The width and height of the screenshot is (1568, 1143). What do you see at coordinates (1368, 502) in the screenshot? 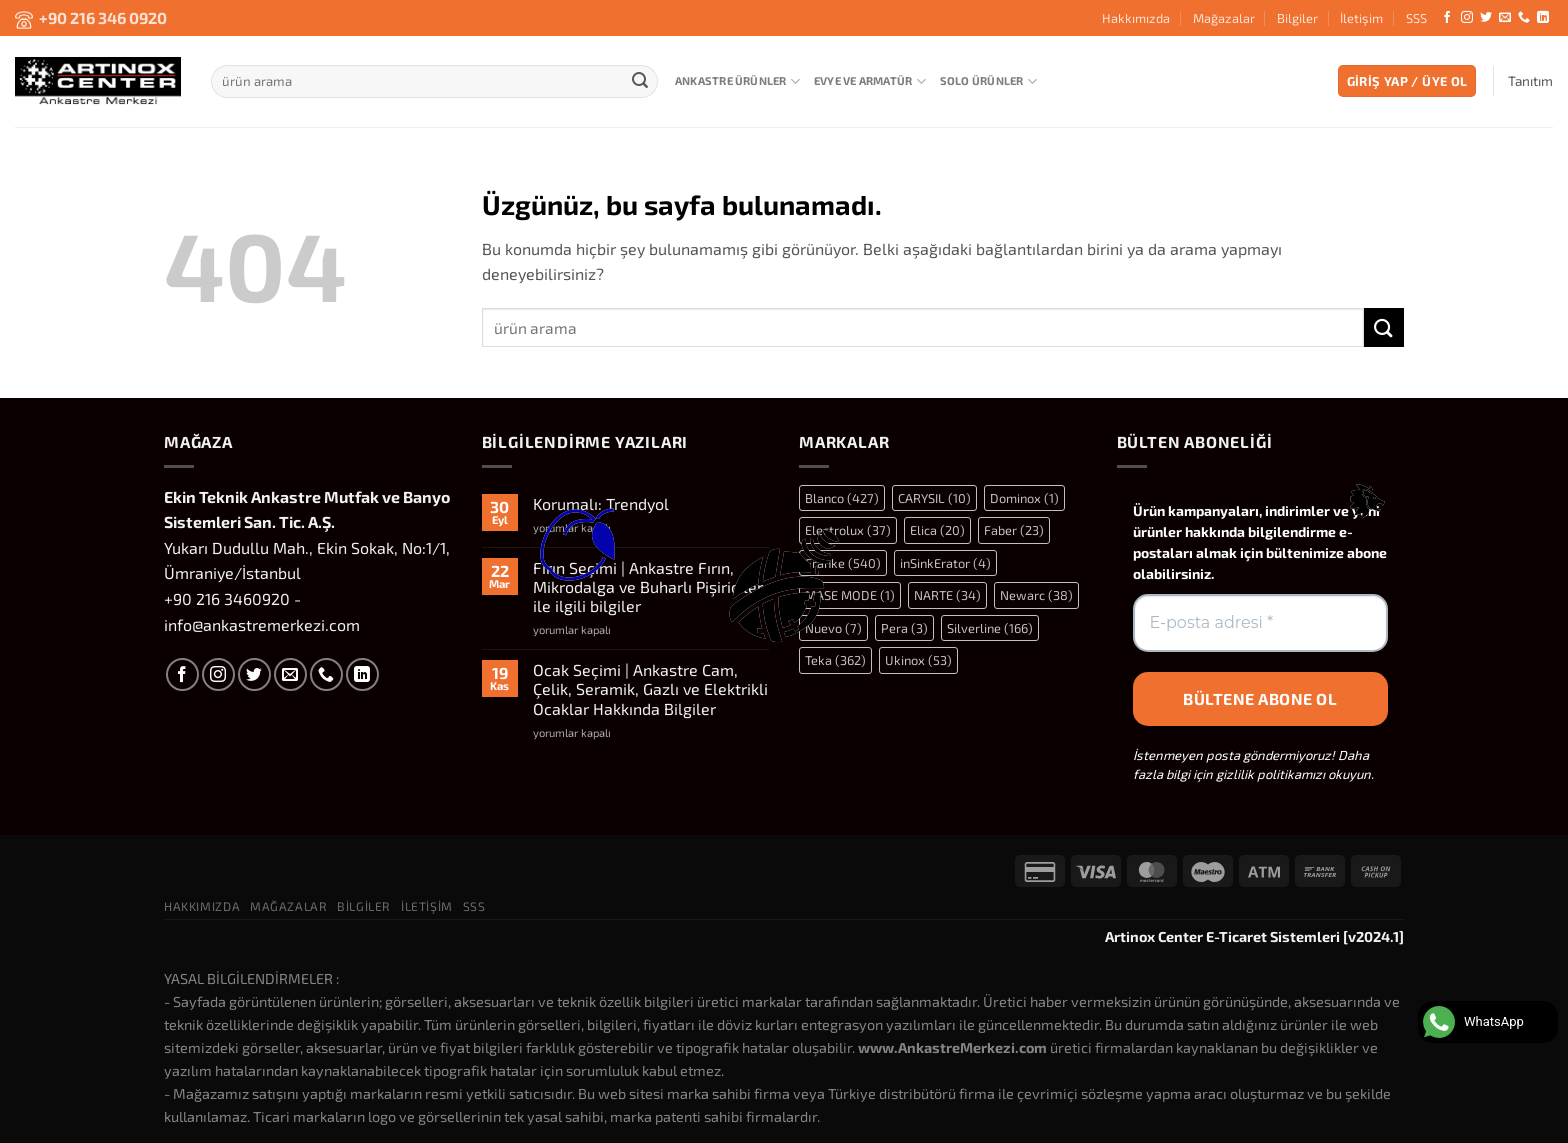
I see `represents a lion character or avatar in a game` at bounding box center [1368, 502].